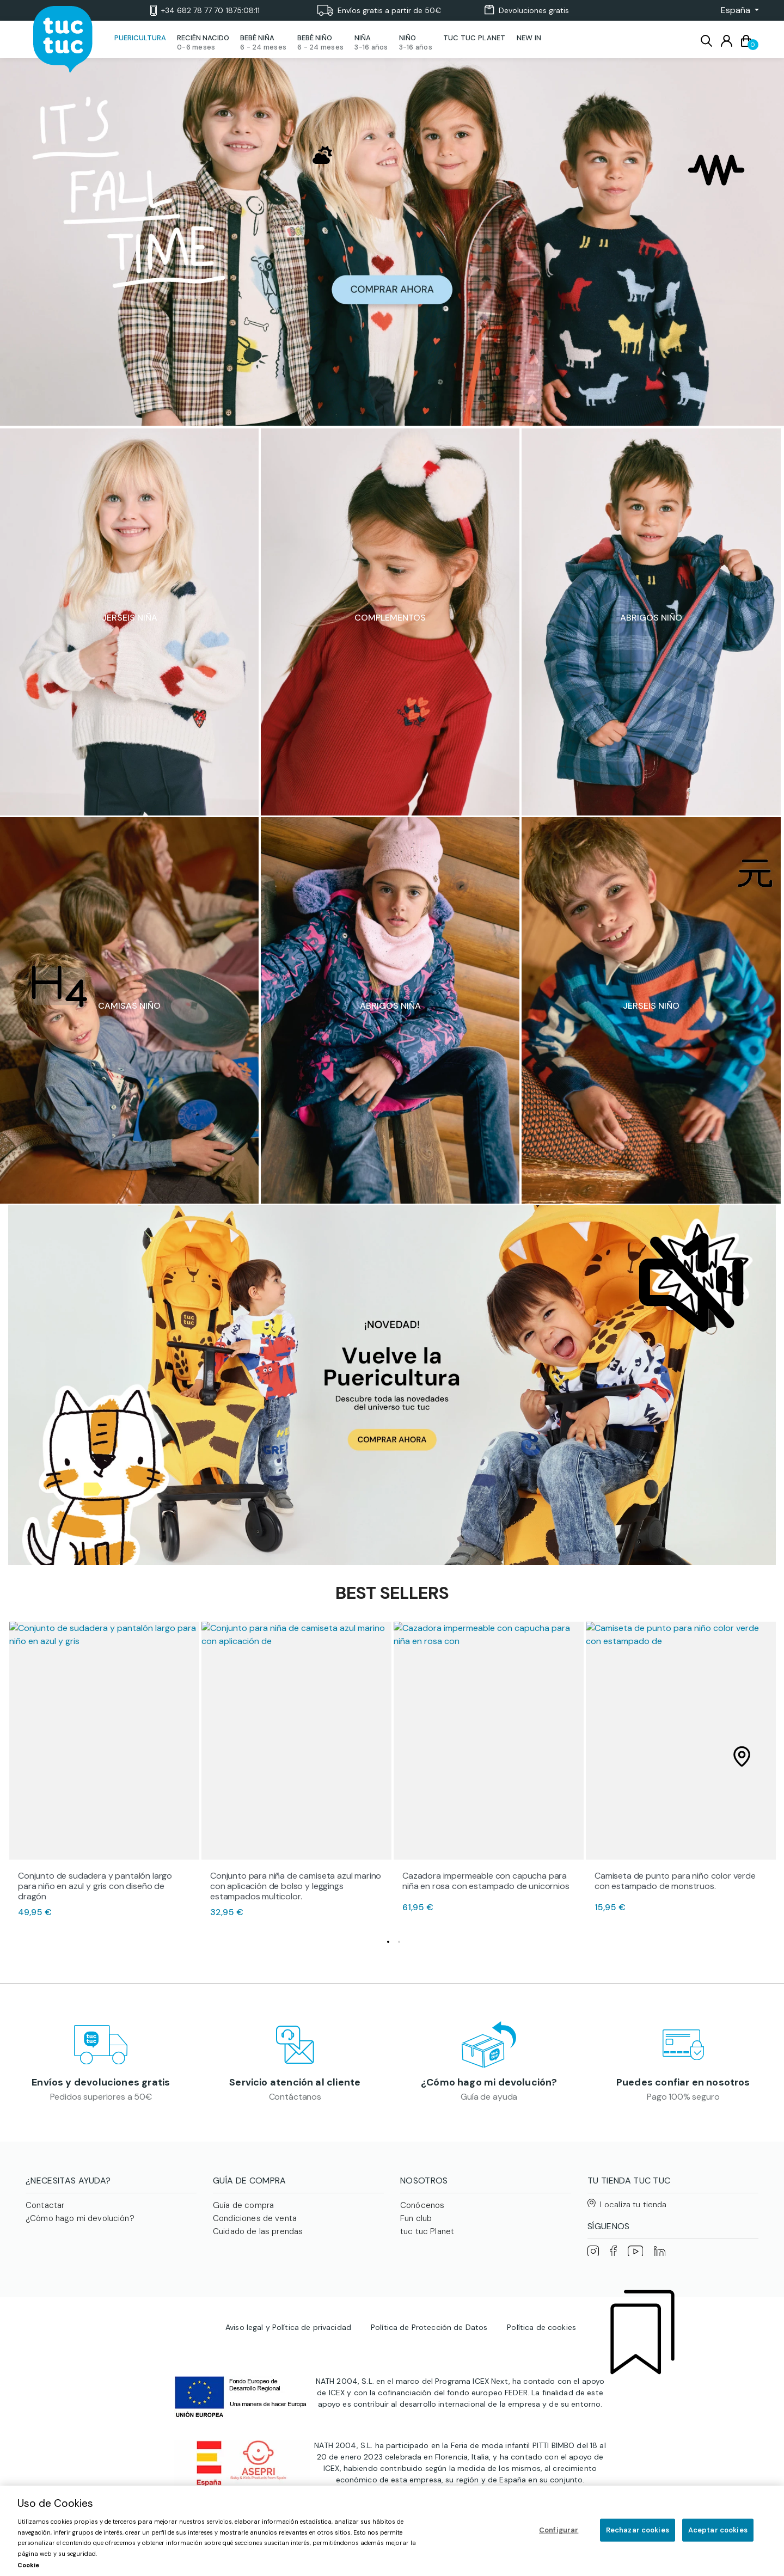 The image size is (784, 2576). I want to click on format text as heading level 4, so click(56, 985).